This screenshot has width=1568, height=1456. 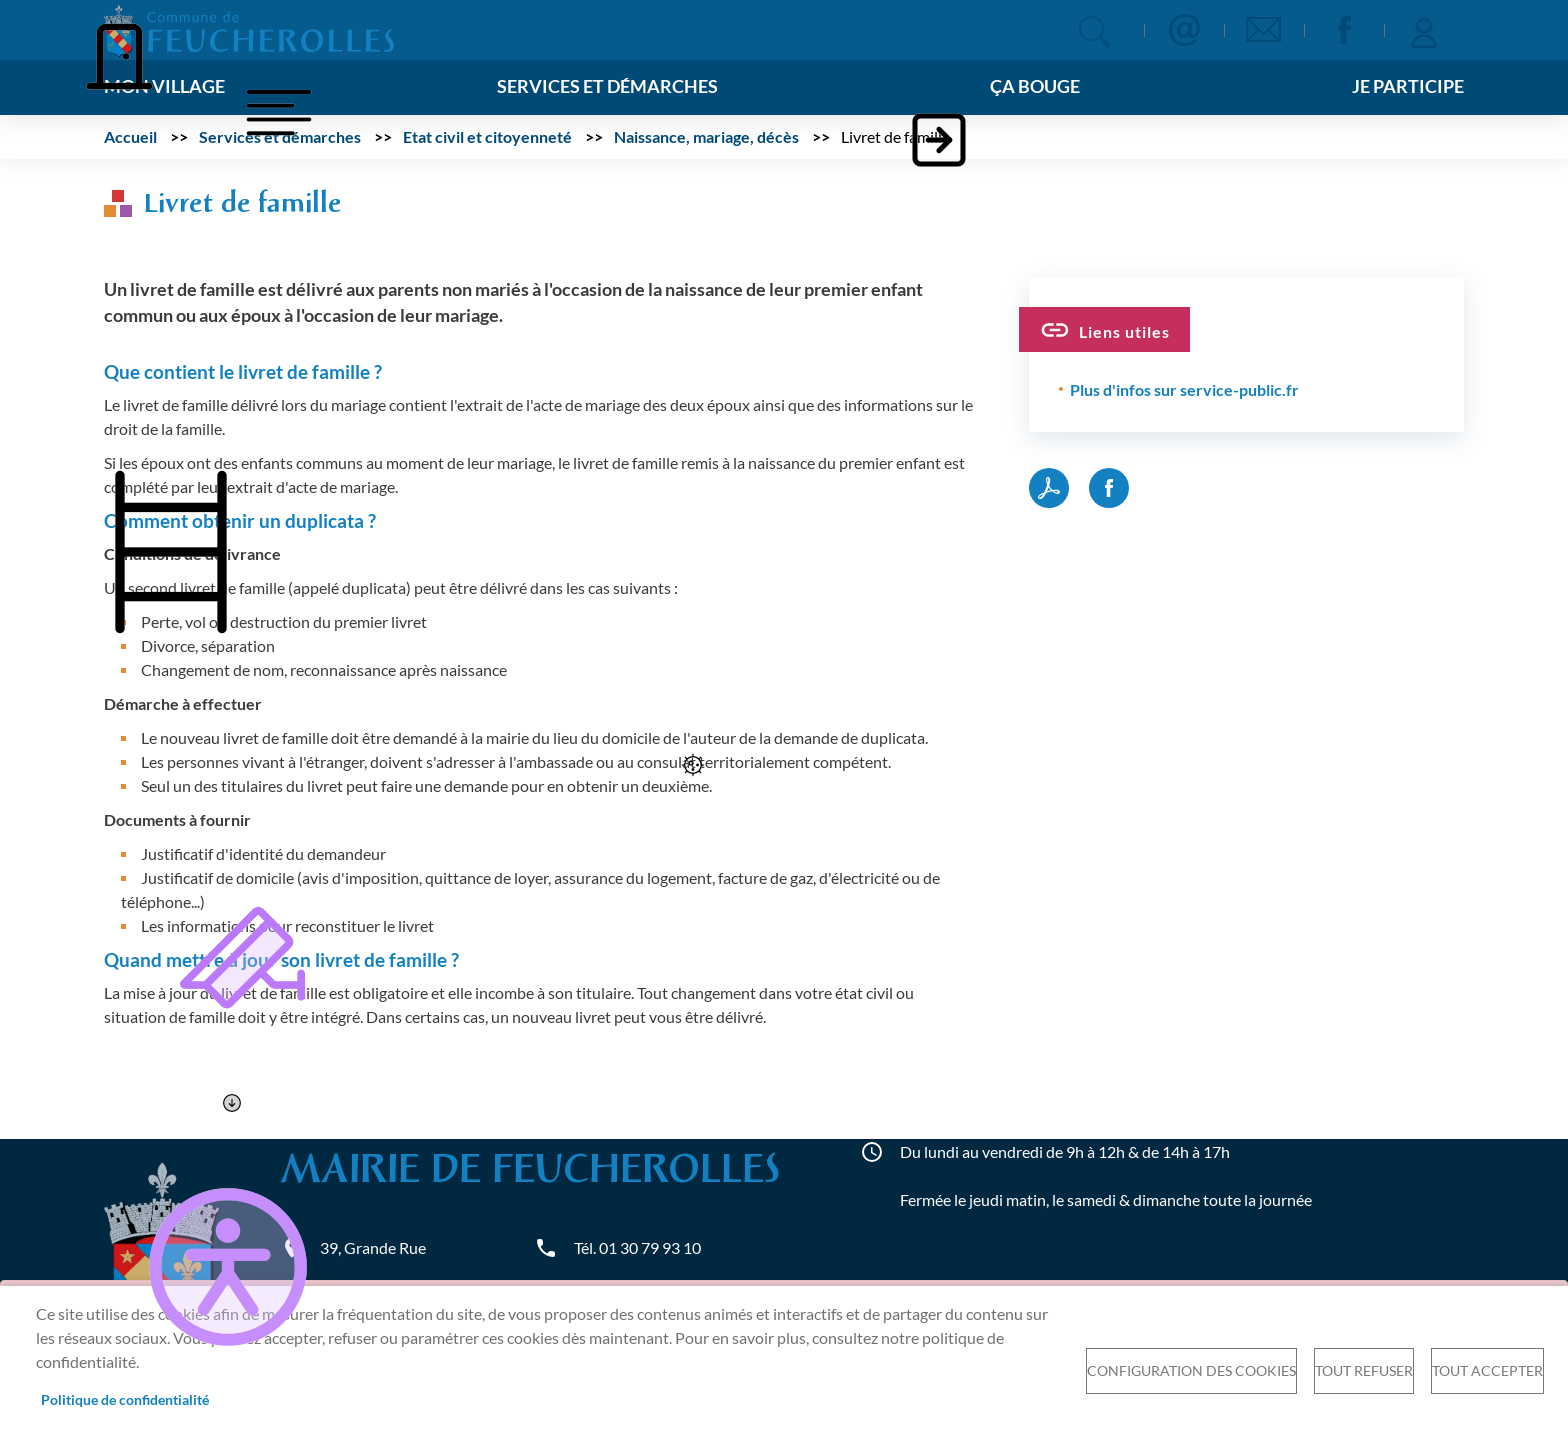 What do you see at coordinates (693, 765) in the screenshot?
I see `indicates virus or malware detected` at bounding box center [693, 765].